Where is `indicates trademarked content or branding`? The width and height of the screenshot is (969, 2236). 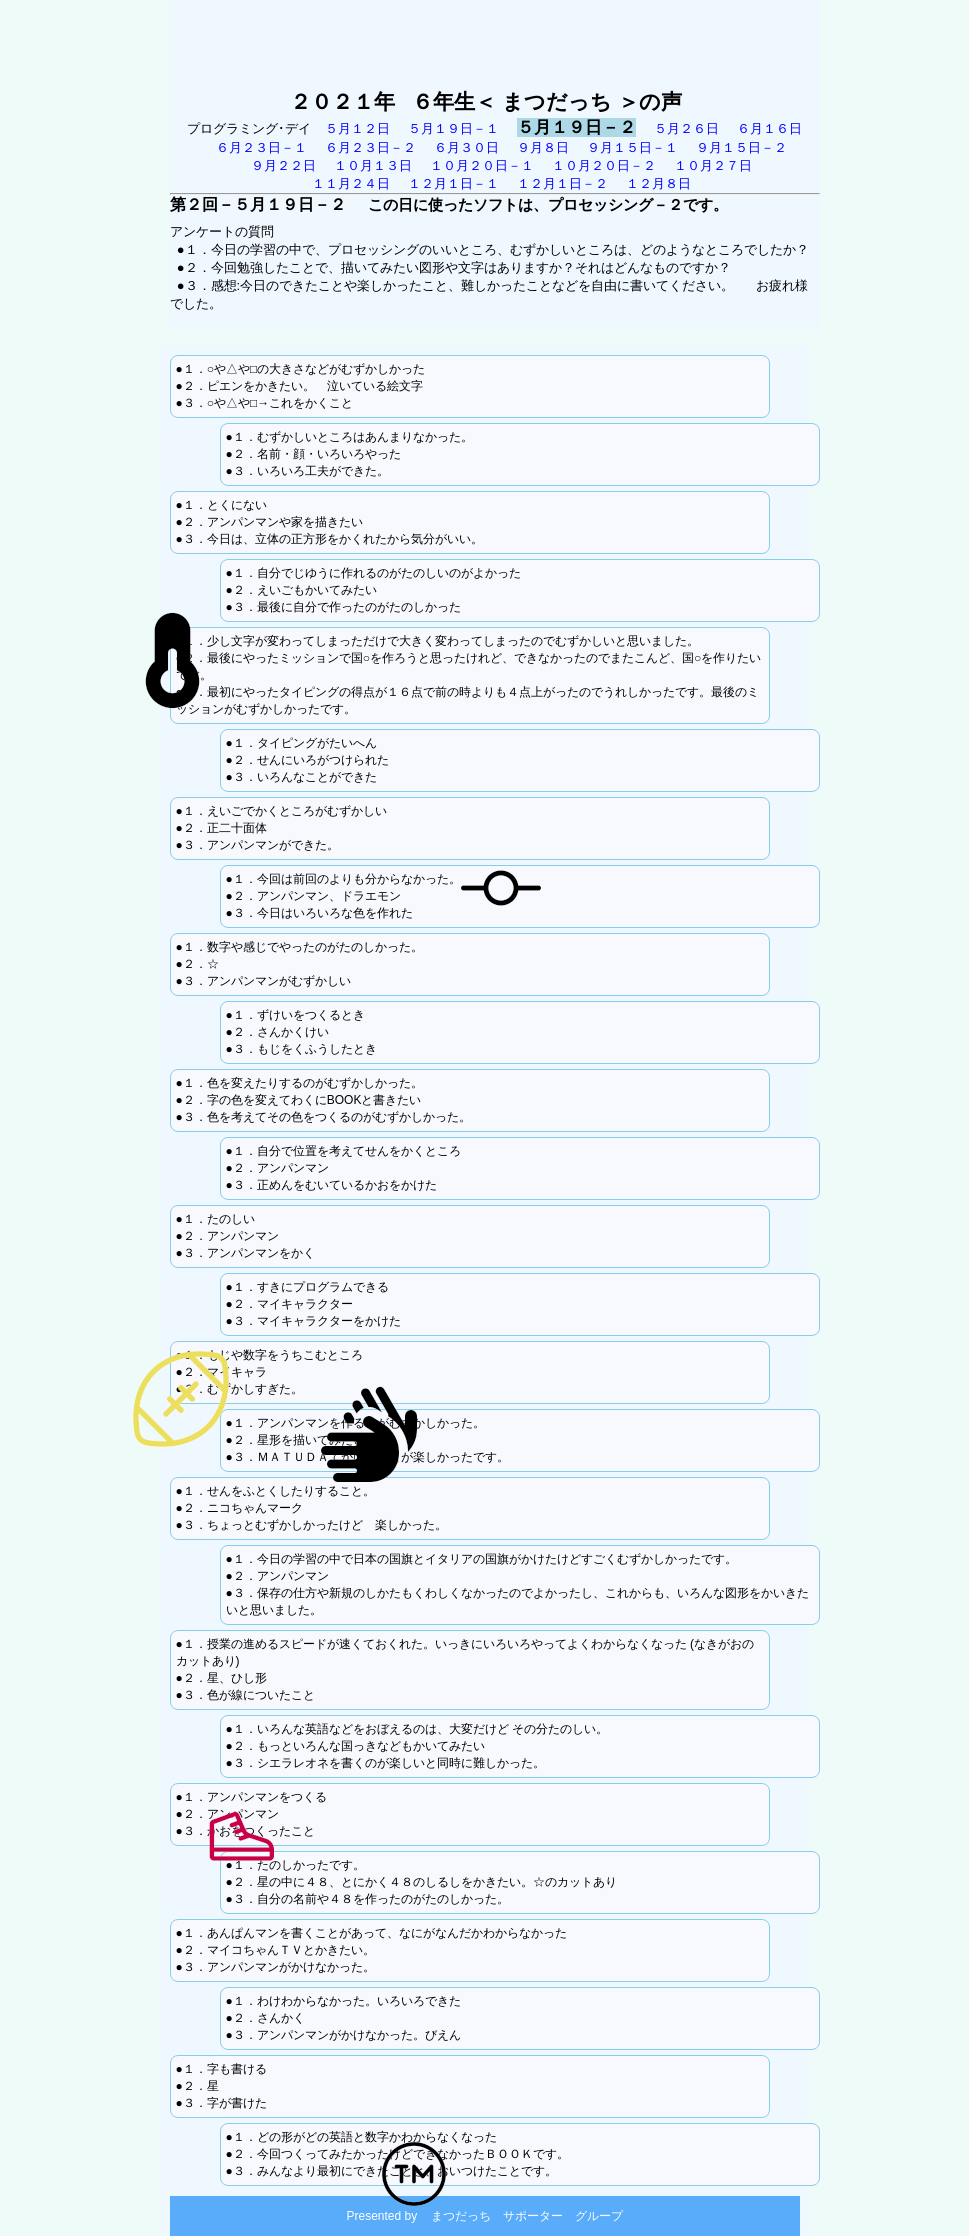 indicates trademarked content or branding is located at coordinates (414, 2174).